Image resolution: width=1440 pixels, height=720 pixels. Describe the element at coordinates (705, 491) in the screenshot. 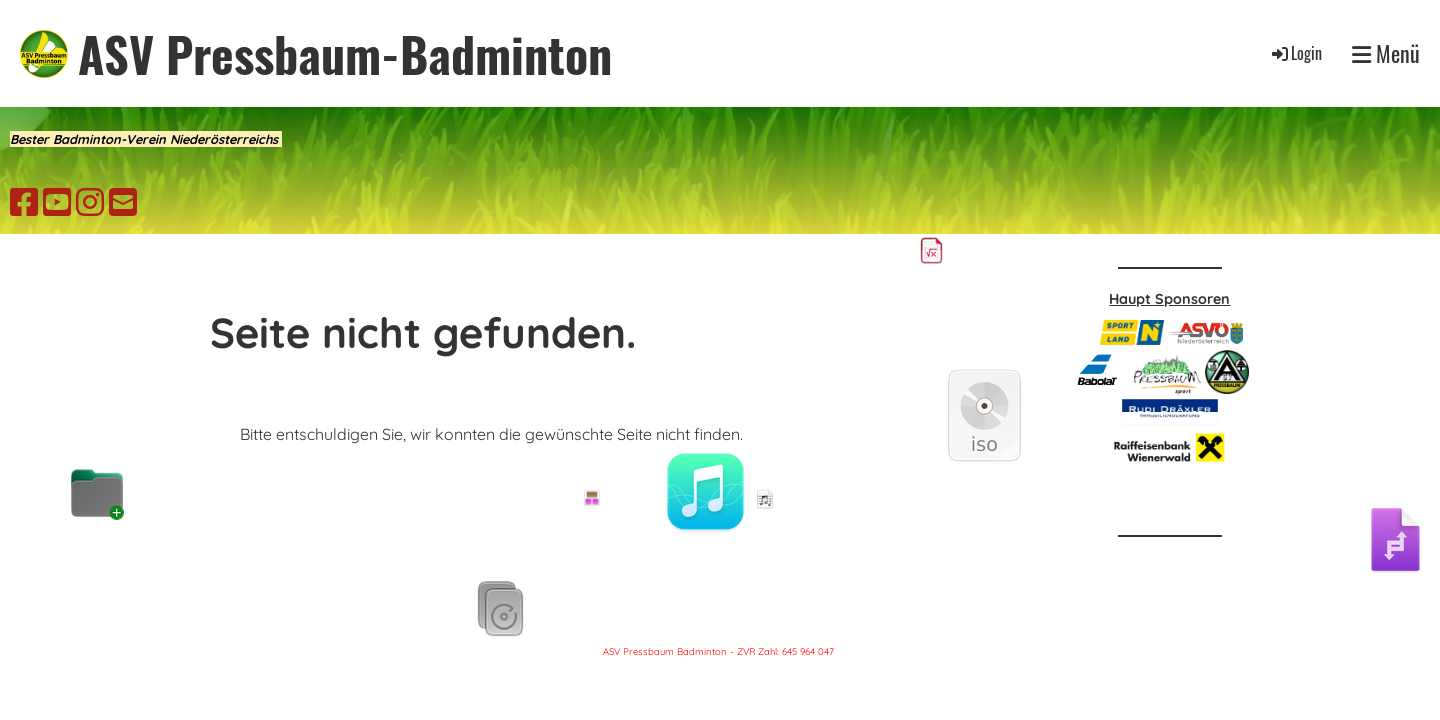

I see `open elisa music player` at that location.